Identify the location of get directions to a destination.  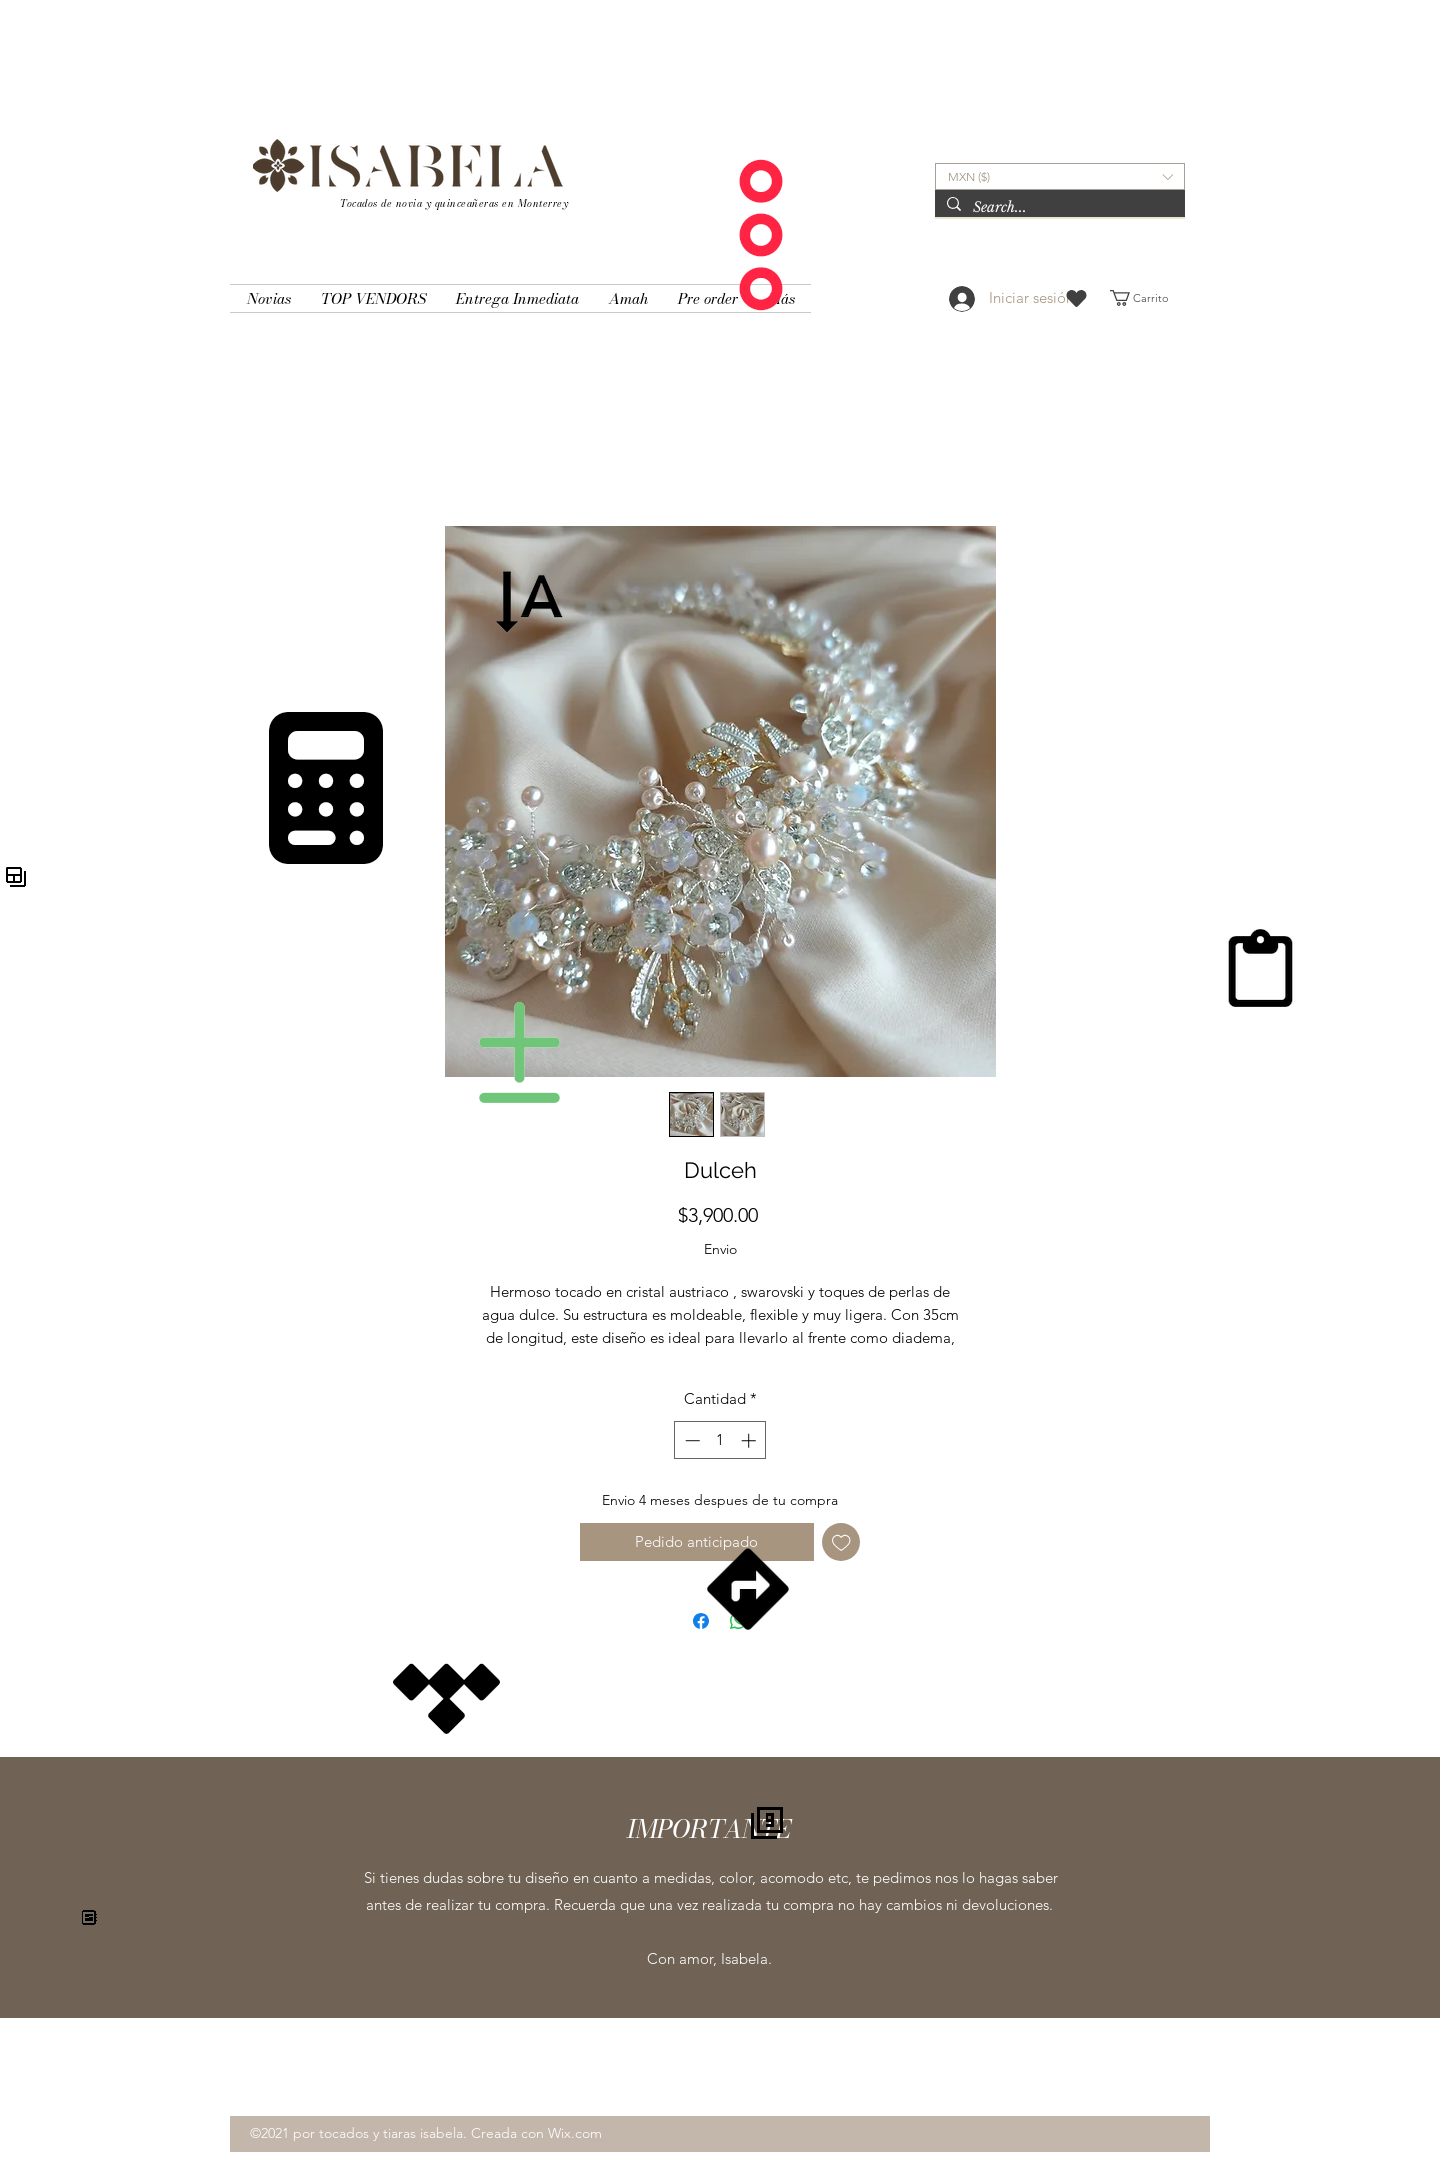
(748, 1589).